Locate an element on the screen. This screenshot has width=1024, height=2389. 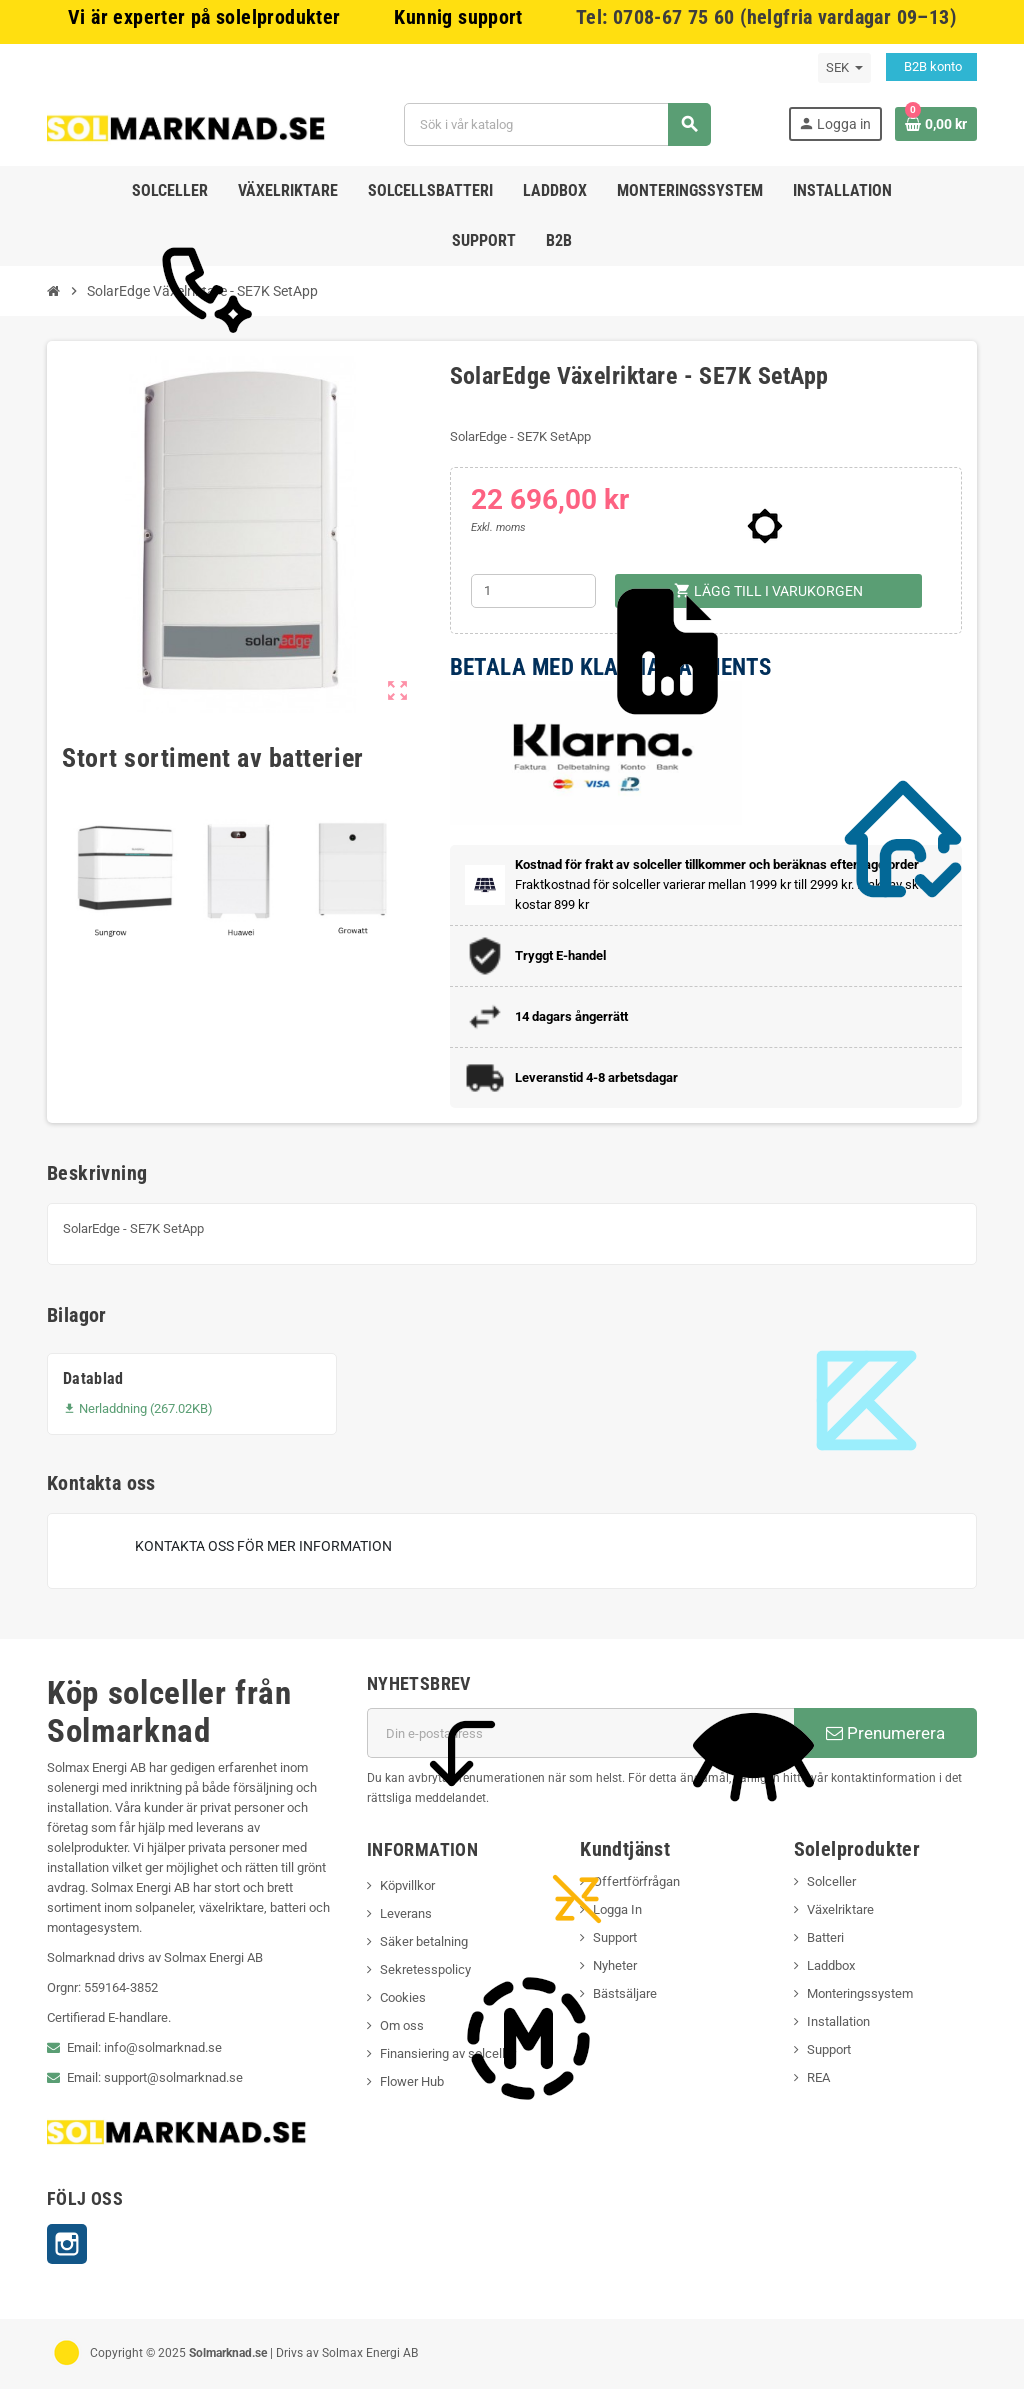
go back and down in navigation is located at coordinates (462, 1753).